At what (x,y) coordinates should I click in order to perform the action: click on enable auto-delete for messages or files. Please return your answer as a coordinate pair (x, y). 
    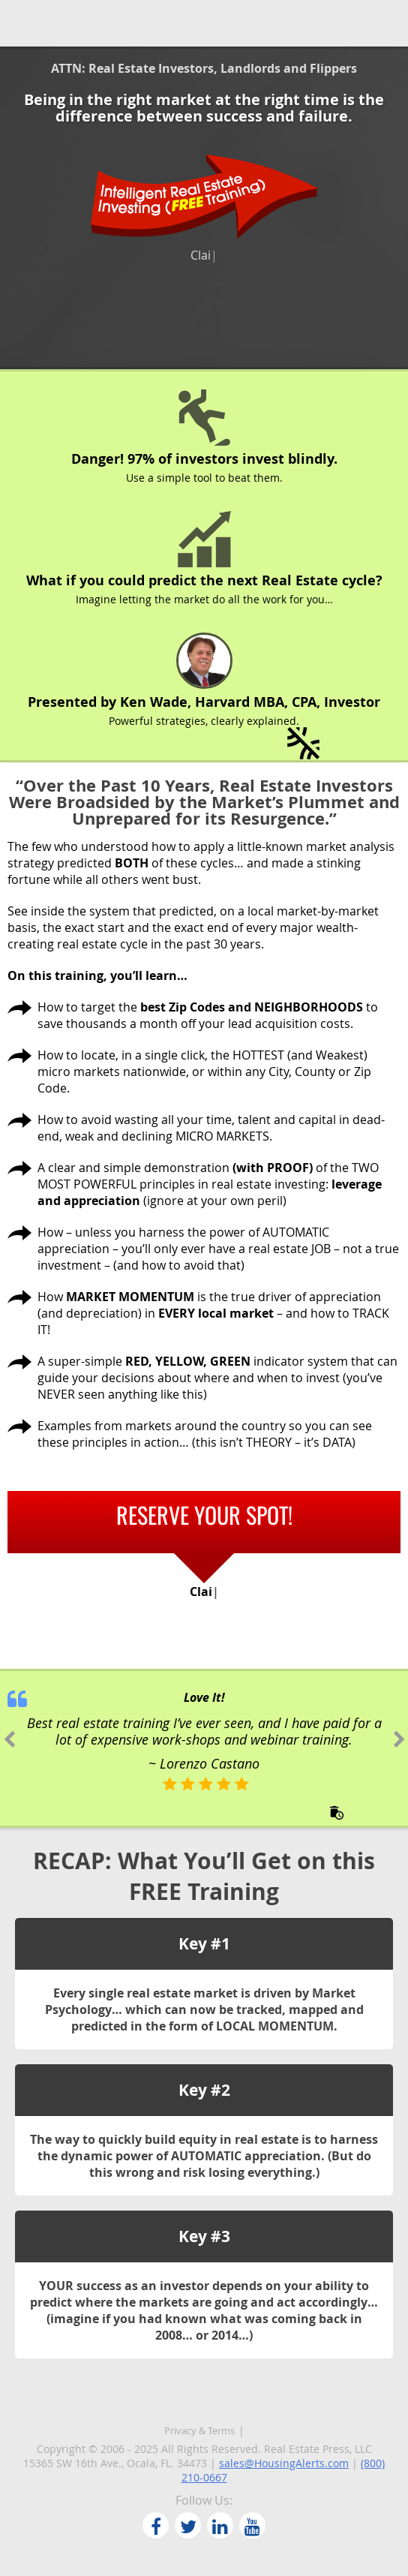
    Looking at the image, I should click on (337, 1813).